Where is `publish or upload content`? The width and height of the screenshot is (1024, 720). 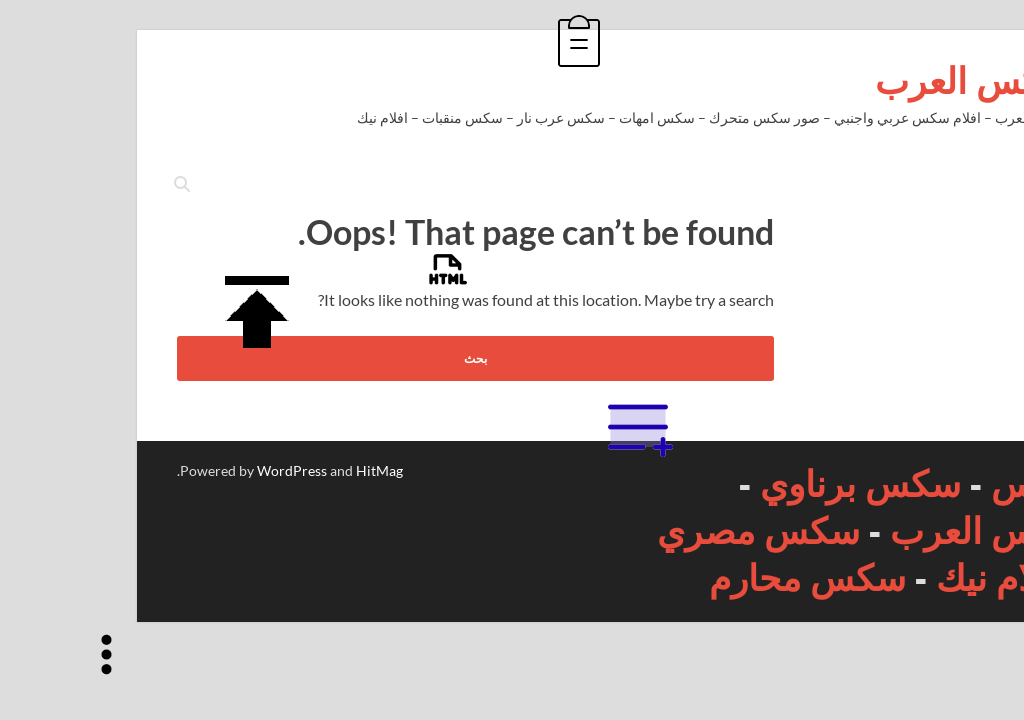
publish or upload content is located at coordinates (257, 312).